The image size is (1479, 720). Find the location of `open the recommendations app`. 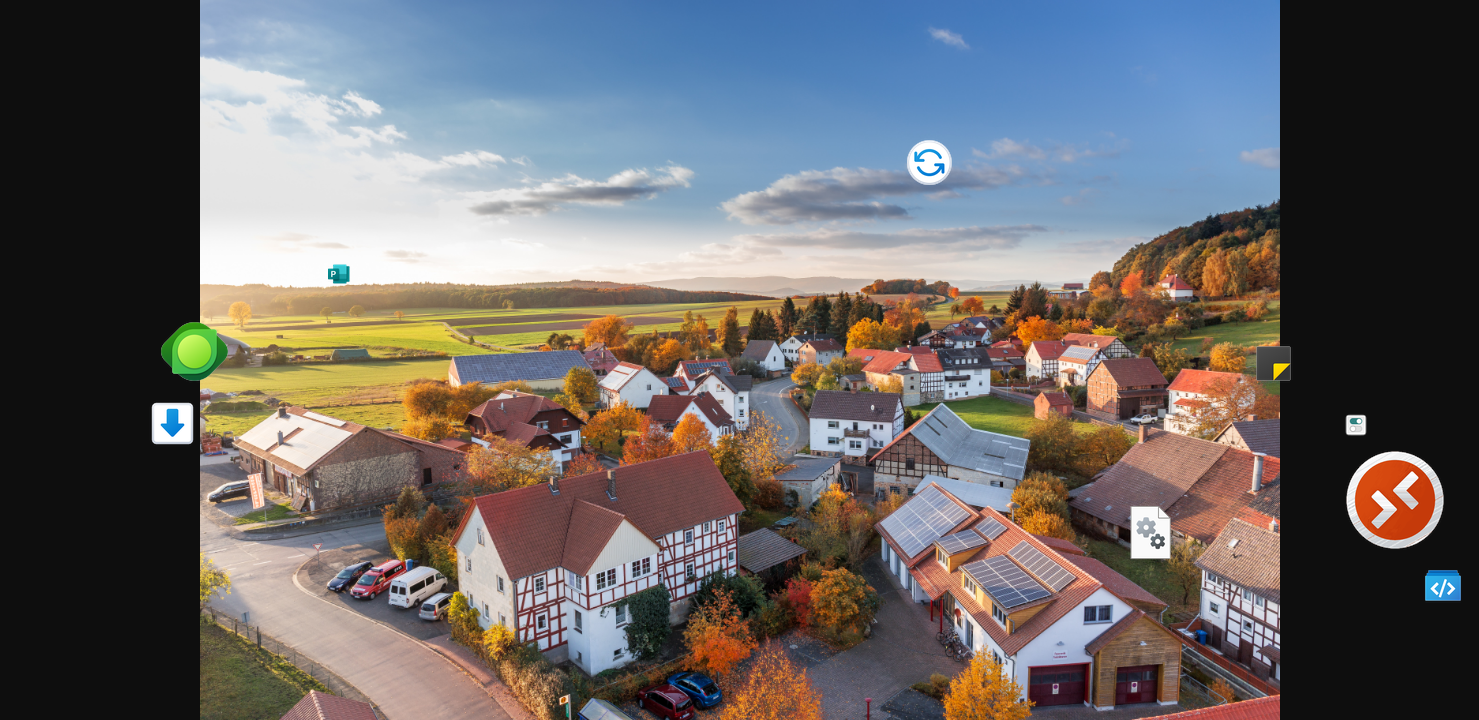

open the recommendations app is located at coordinates (194, 351).